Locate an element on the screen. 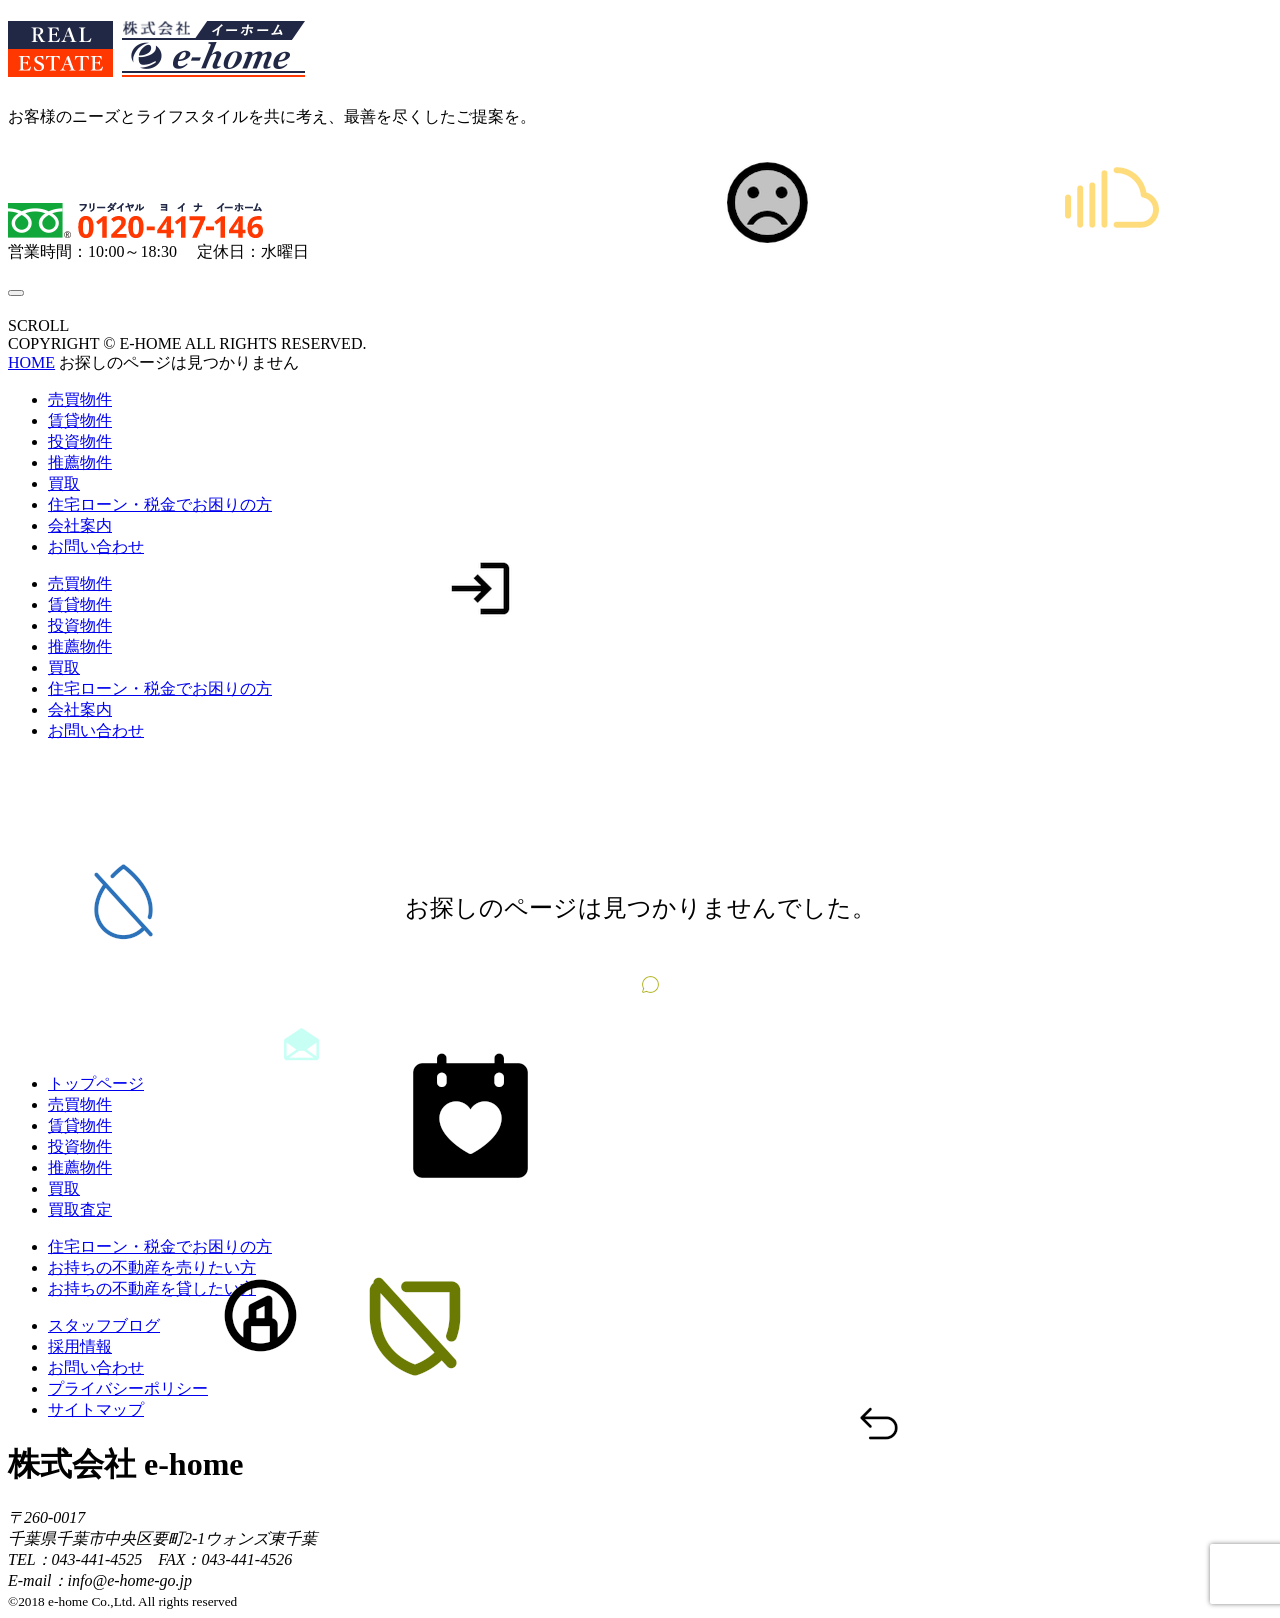 Image resolution: width=1280 pixels, height=1618 pixels. open a chat or messaging feature is located at coordinates (650, 984).